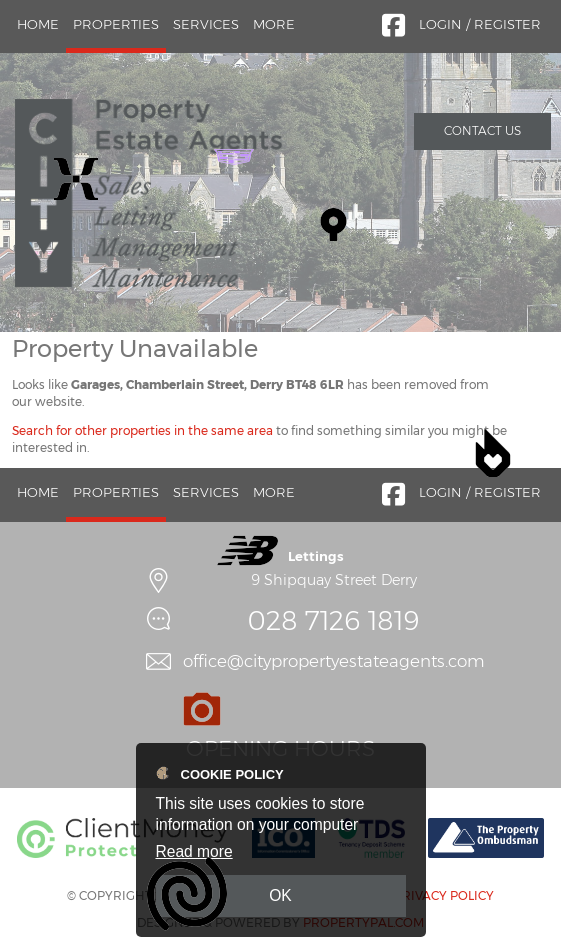  What do you see at coordinates (493, 453) in the screenshot?
I see `visit fandom wiki website` at bounding box center [493, 453].